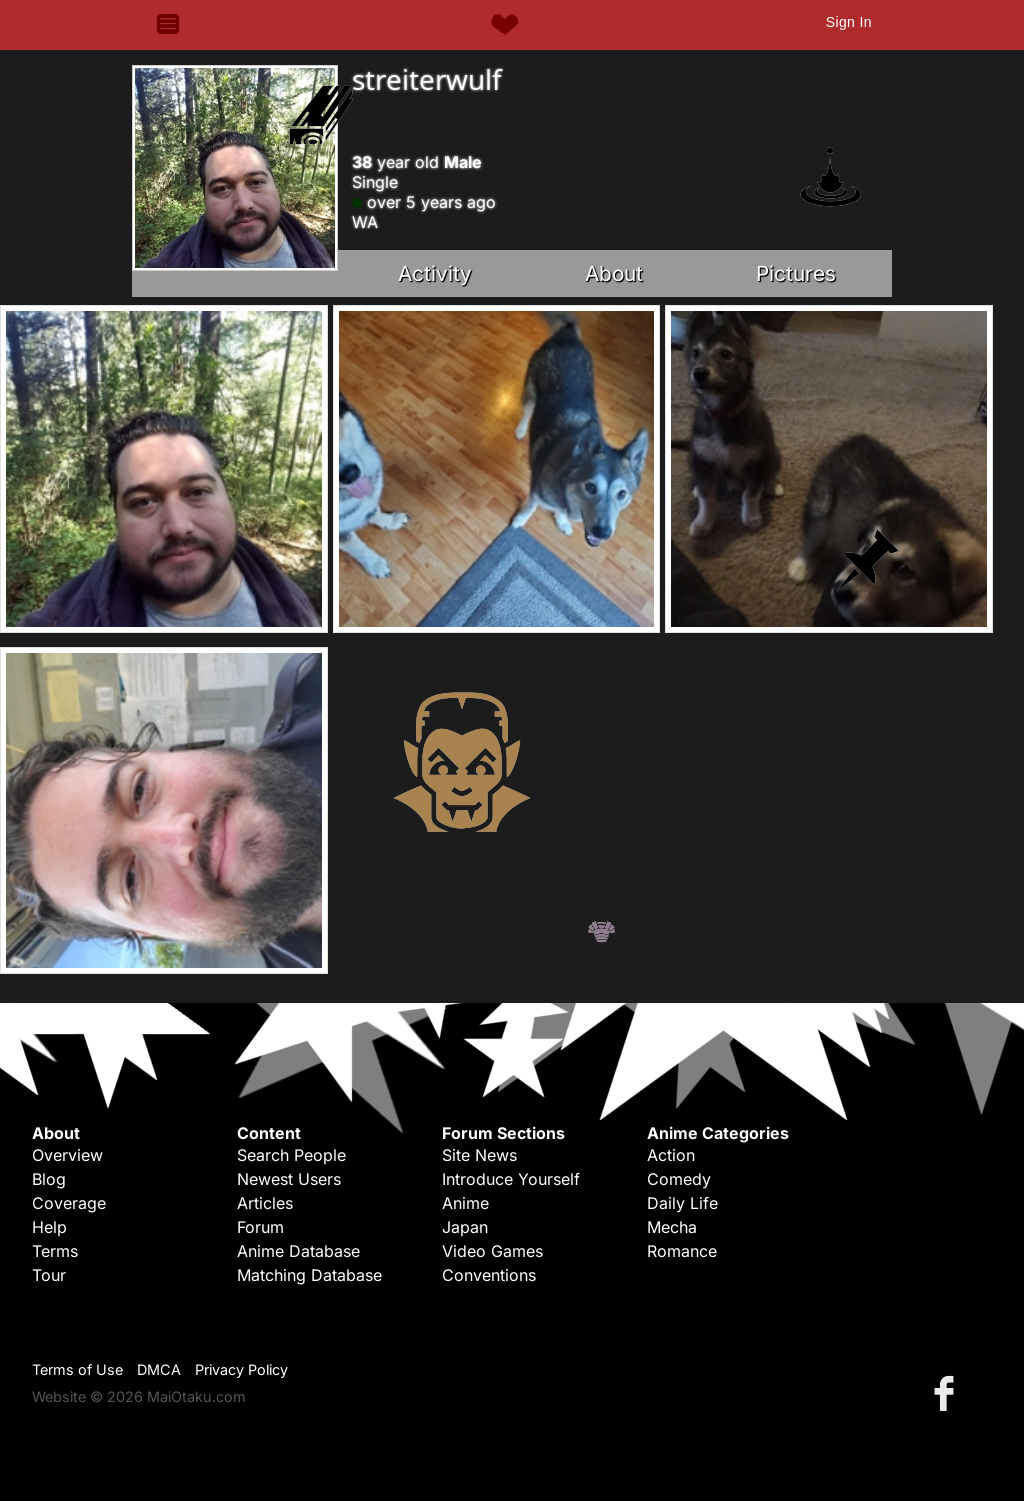 Image resolution: width=1024 pixels, height=1501 pixels. Describe the element at coordinates (462, 762) in the screenshot. I see `select vampire character class` at that location.